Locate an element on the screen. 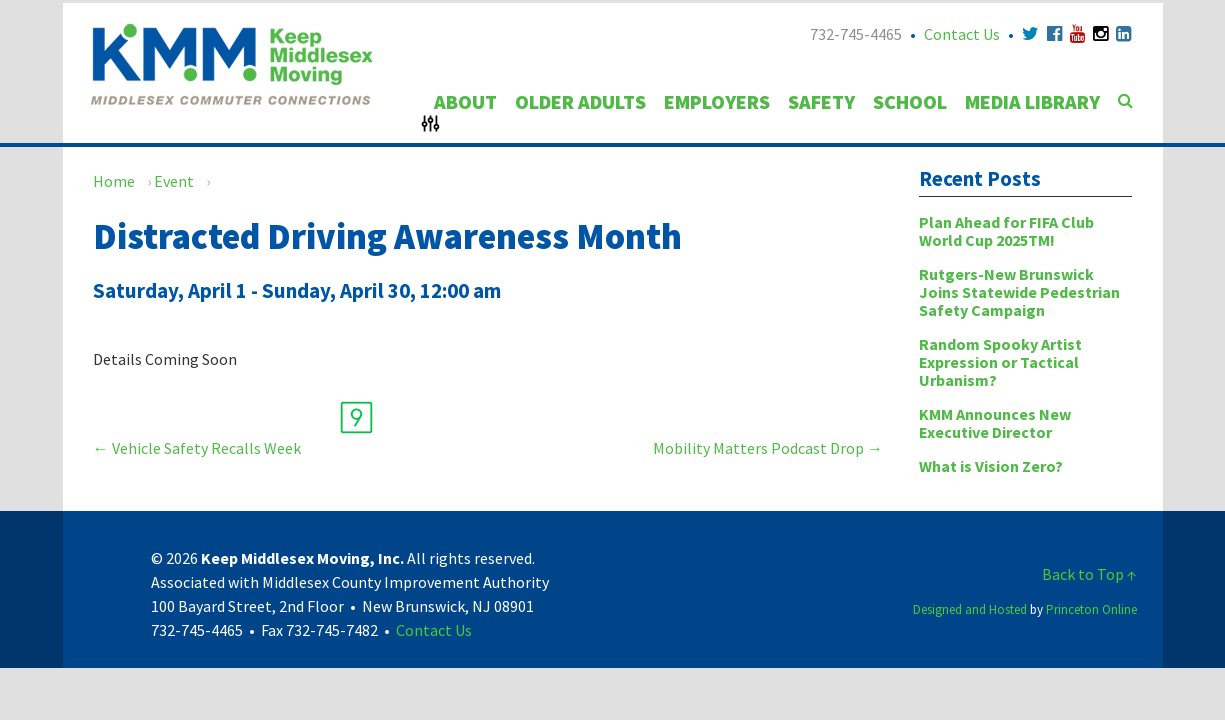 The width and height of the screenshot is (1225, 720). adjust settings or preferences is located at coordinates (430, 123).